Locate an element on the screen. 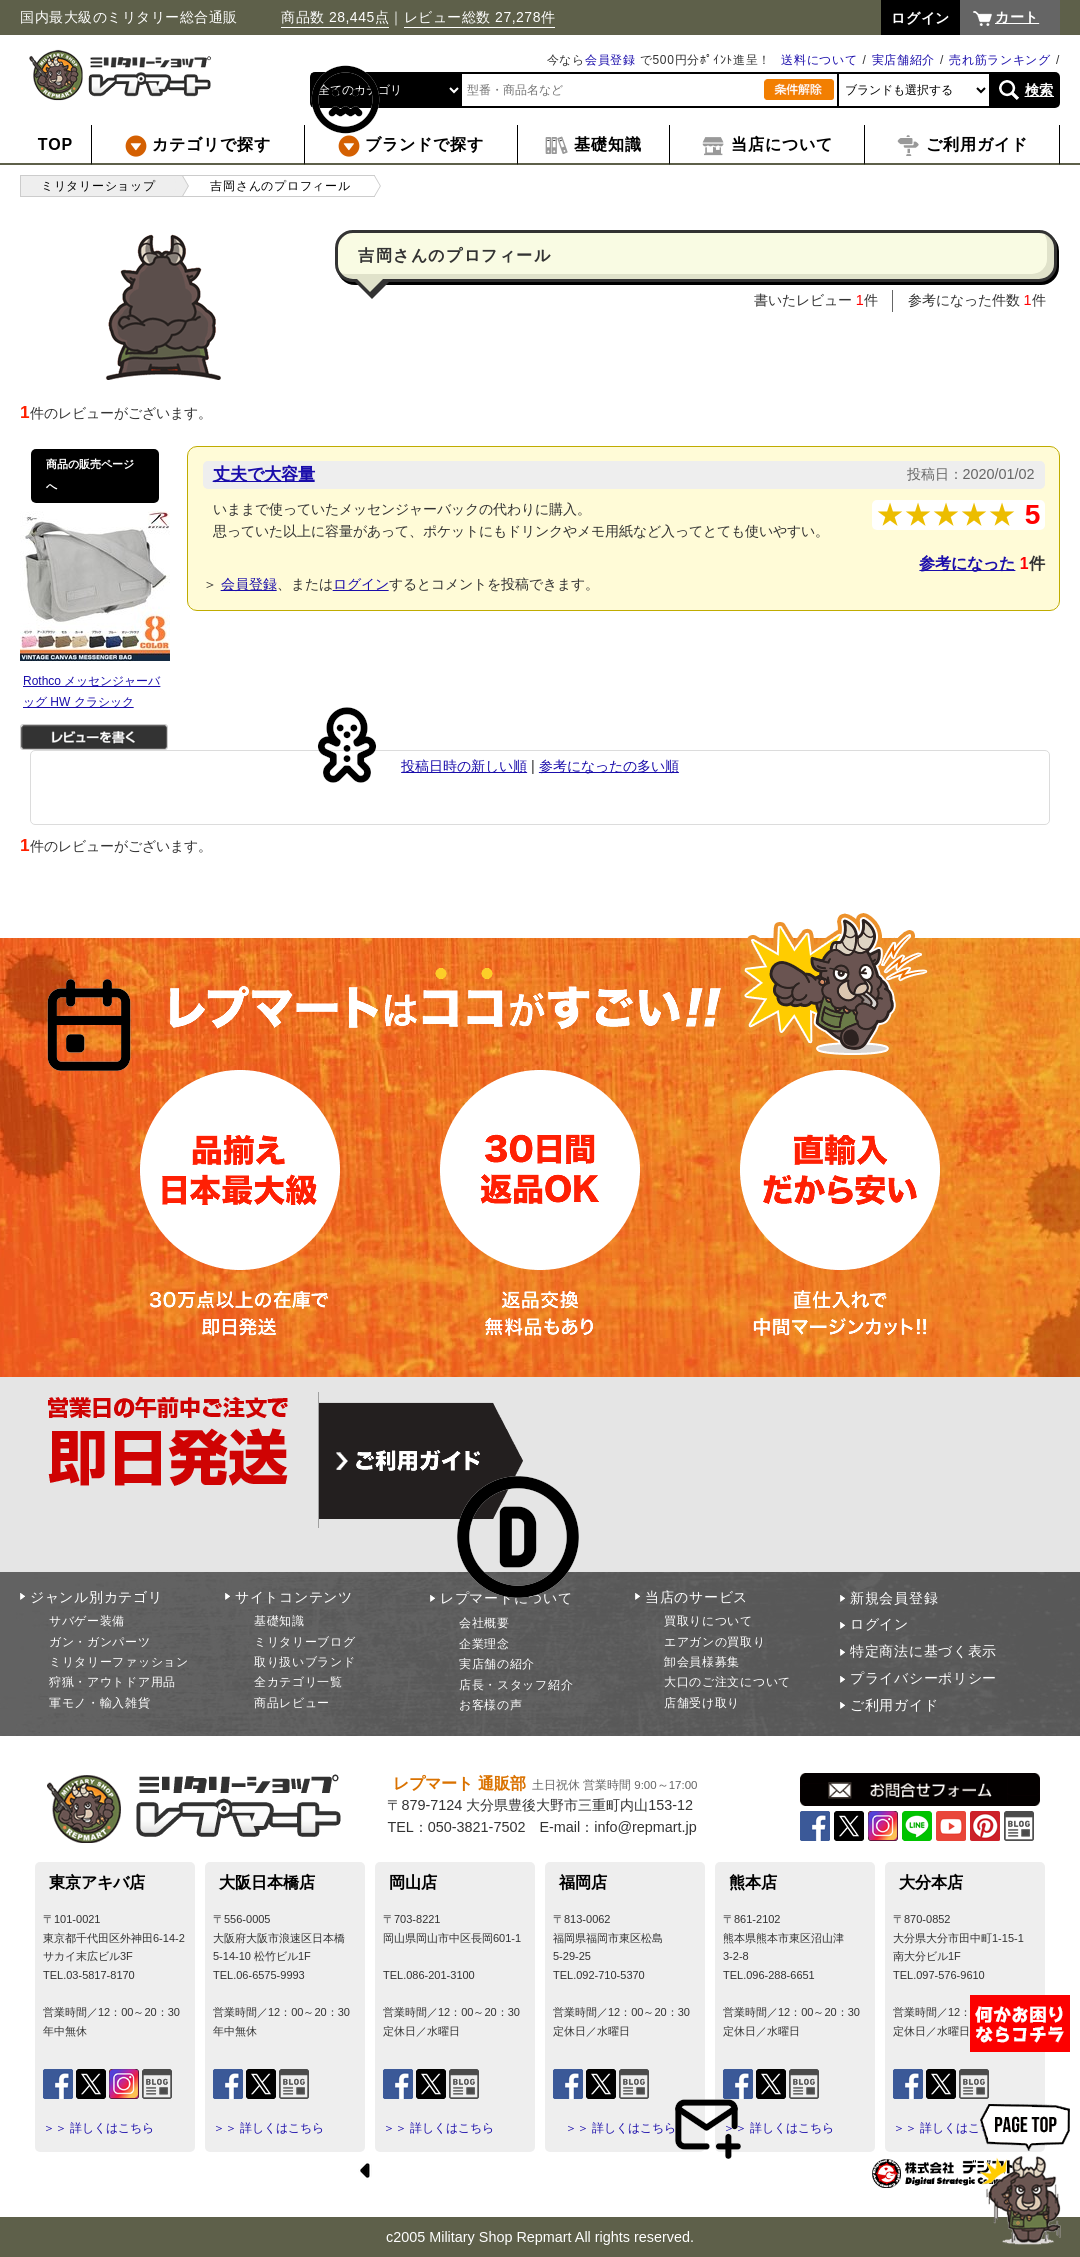 This screenshot has height=2257, width=1080. compose a new email is located at coordinates (706, 2124).